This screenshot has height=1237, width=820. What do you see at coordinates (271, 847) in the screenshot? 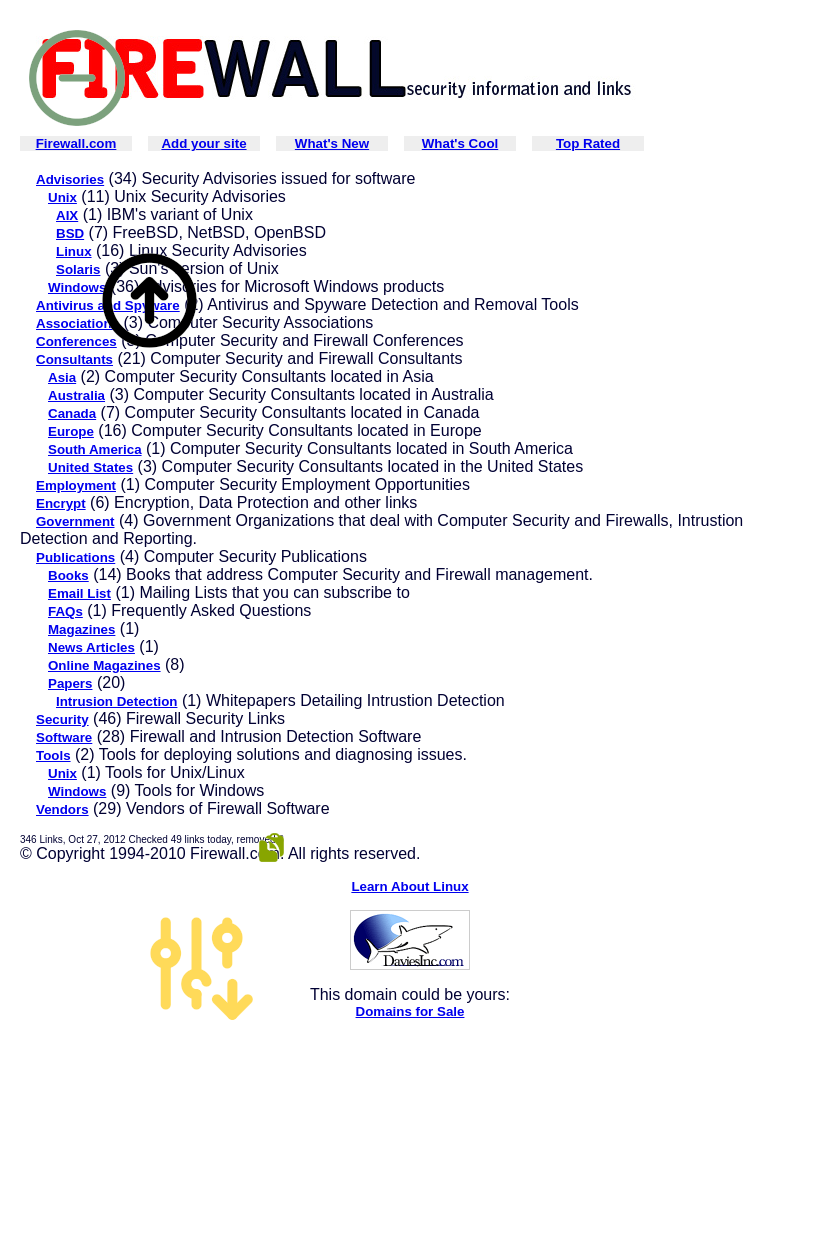
I see `copy content to clipboard` at bounding box center [271, 847].